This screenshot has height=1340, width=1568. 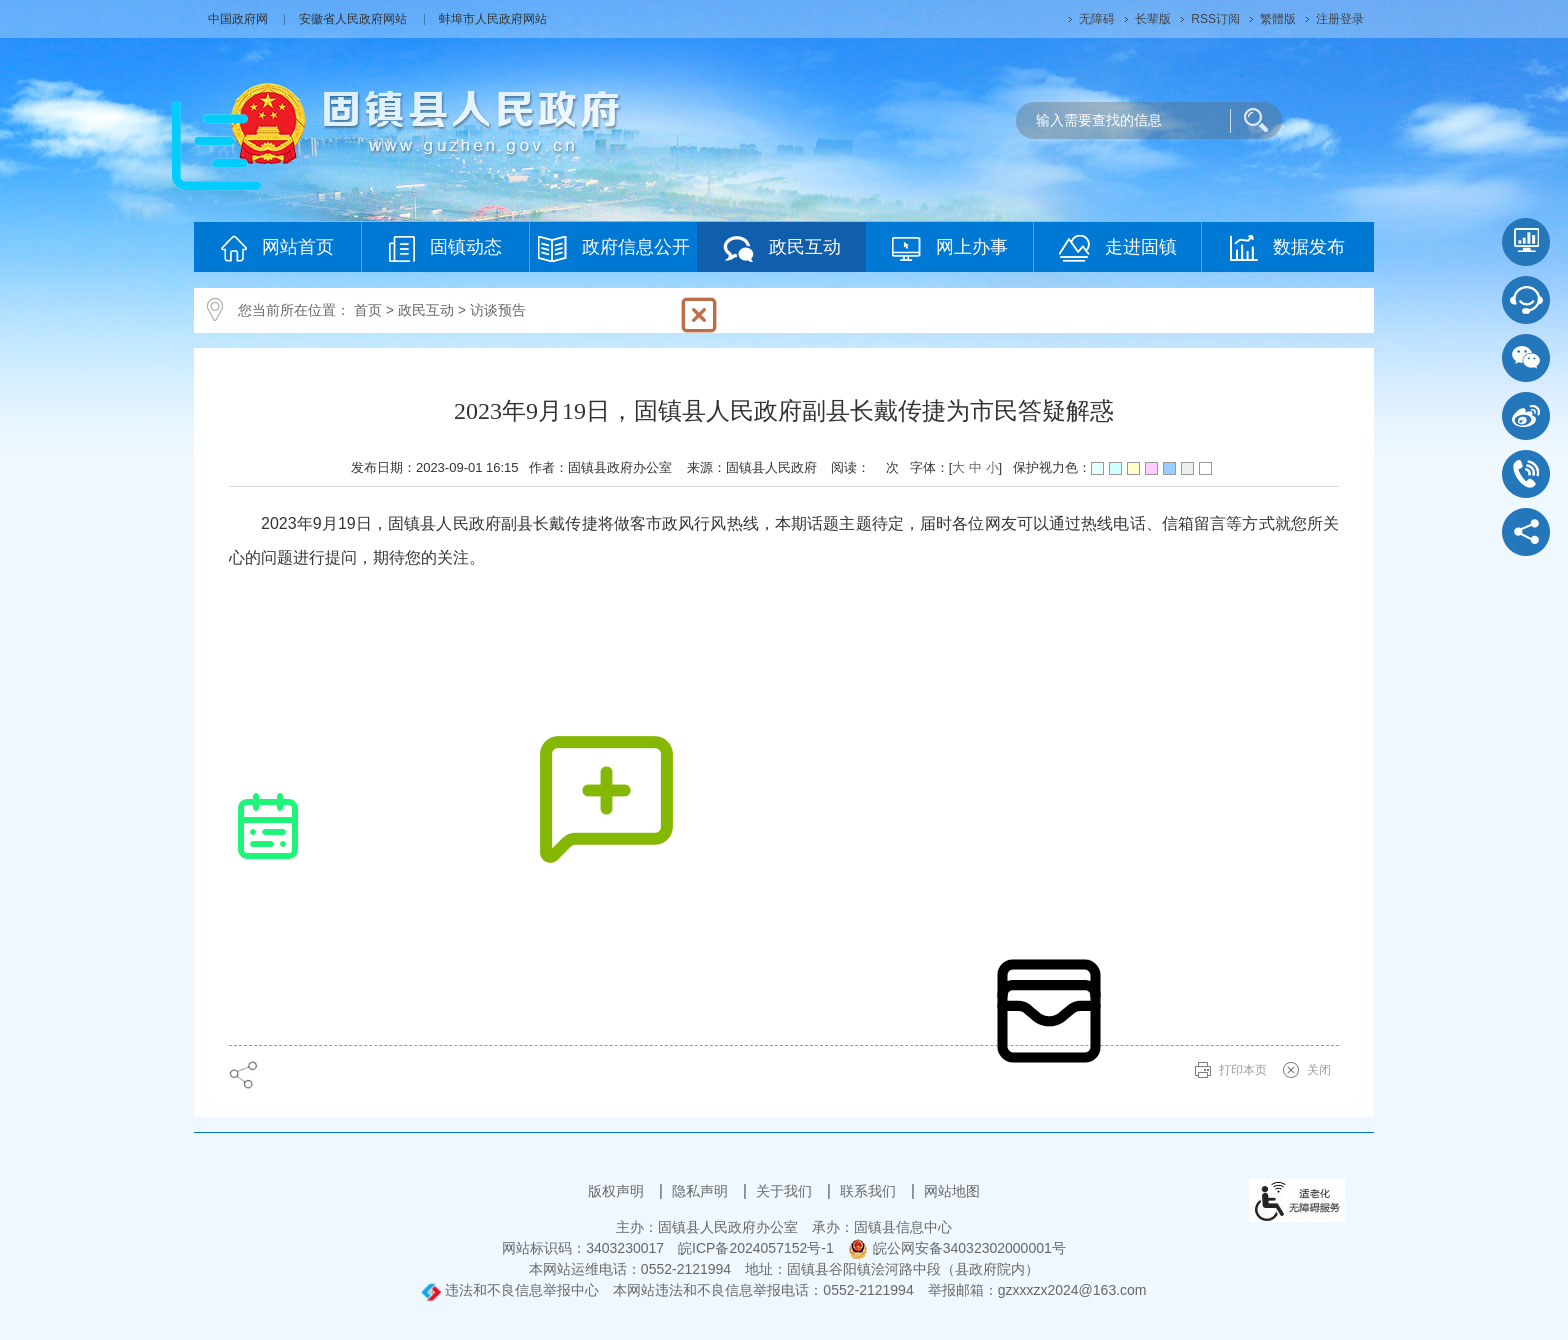 What do you see at coordinates (1049, 1011) in the screenshot?
I see `access your digital wallet and payment cards` at bounding box center [1049, 1011].